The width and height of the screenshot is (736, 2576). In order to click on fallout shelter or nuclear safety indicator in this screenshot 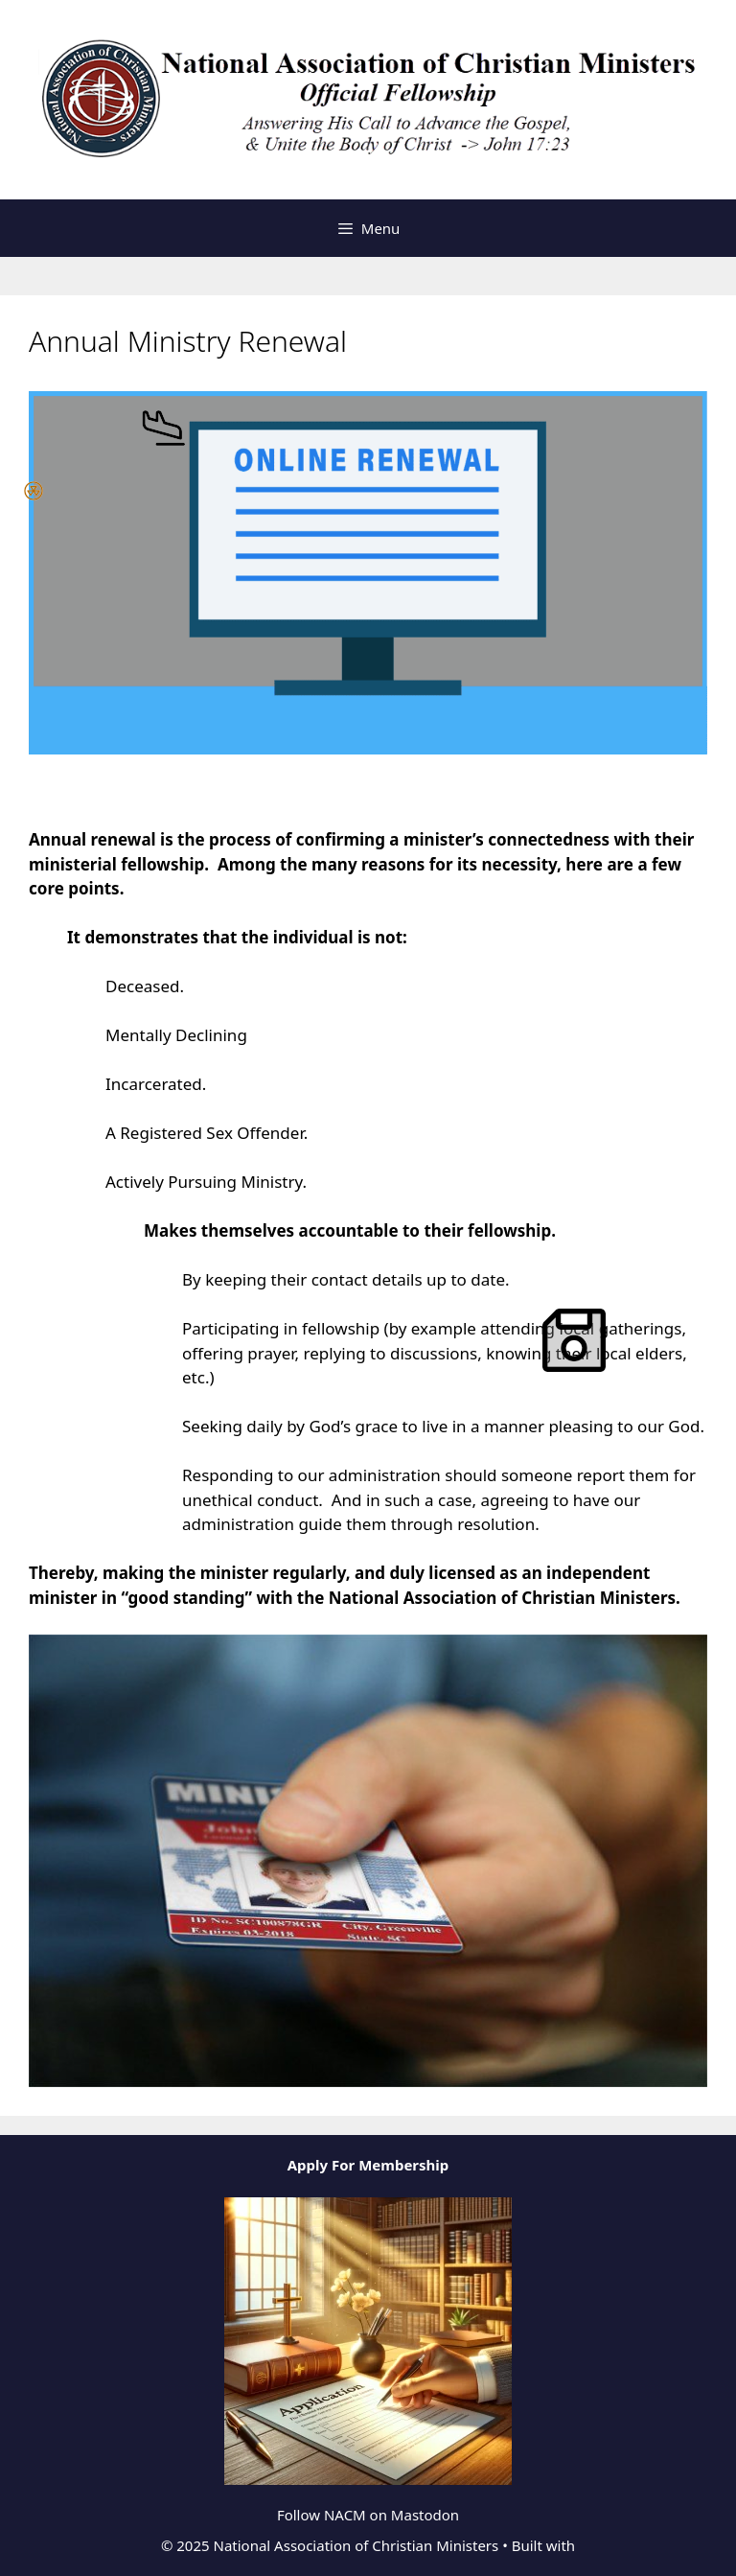, I will do `click(34, 491)`.